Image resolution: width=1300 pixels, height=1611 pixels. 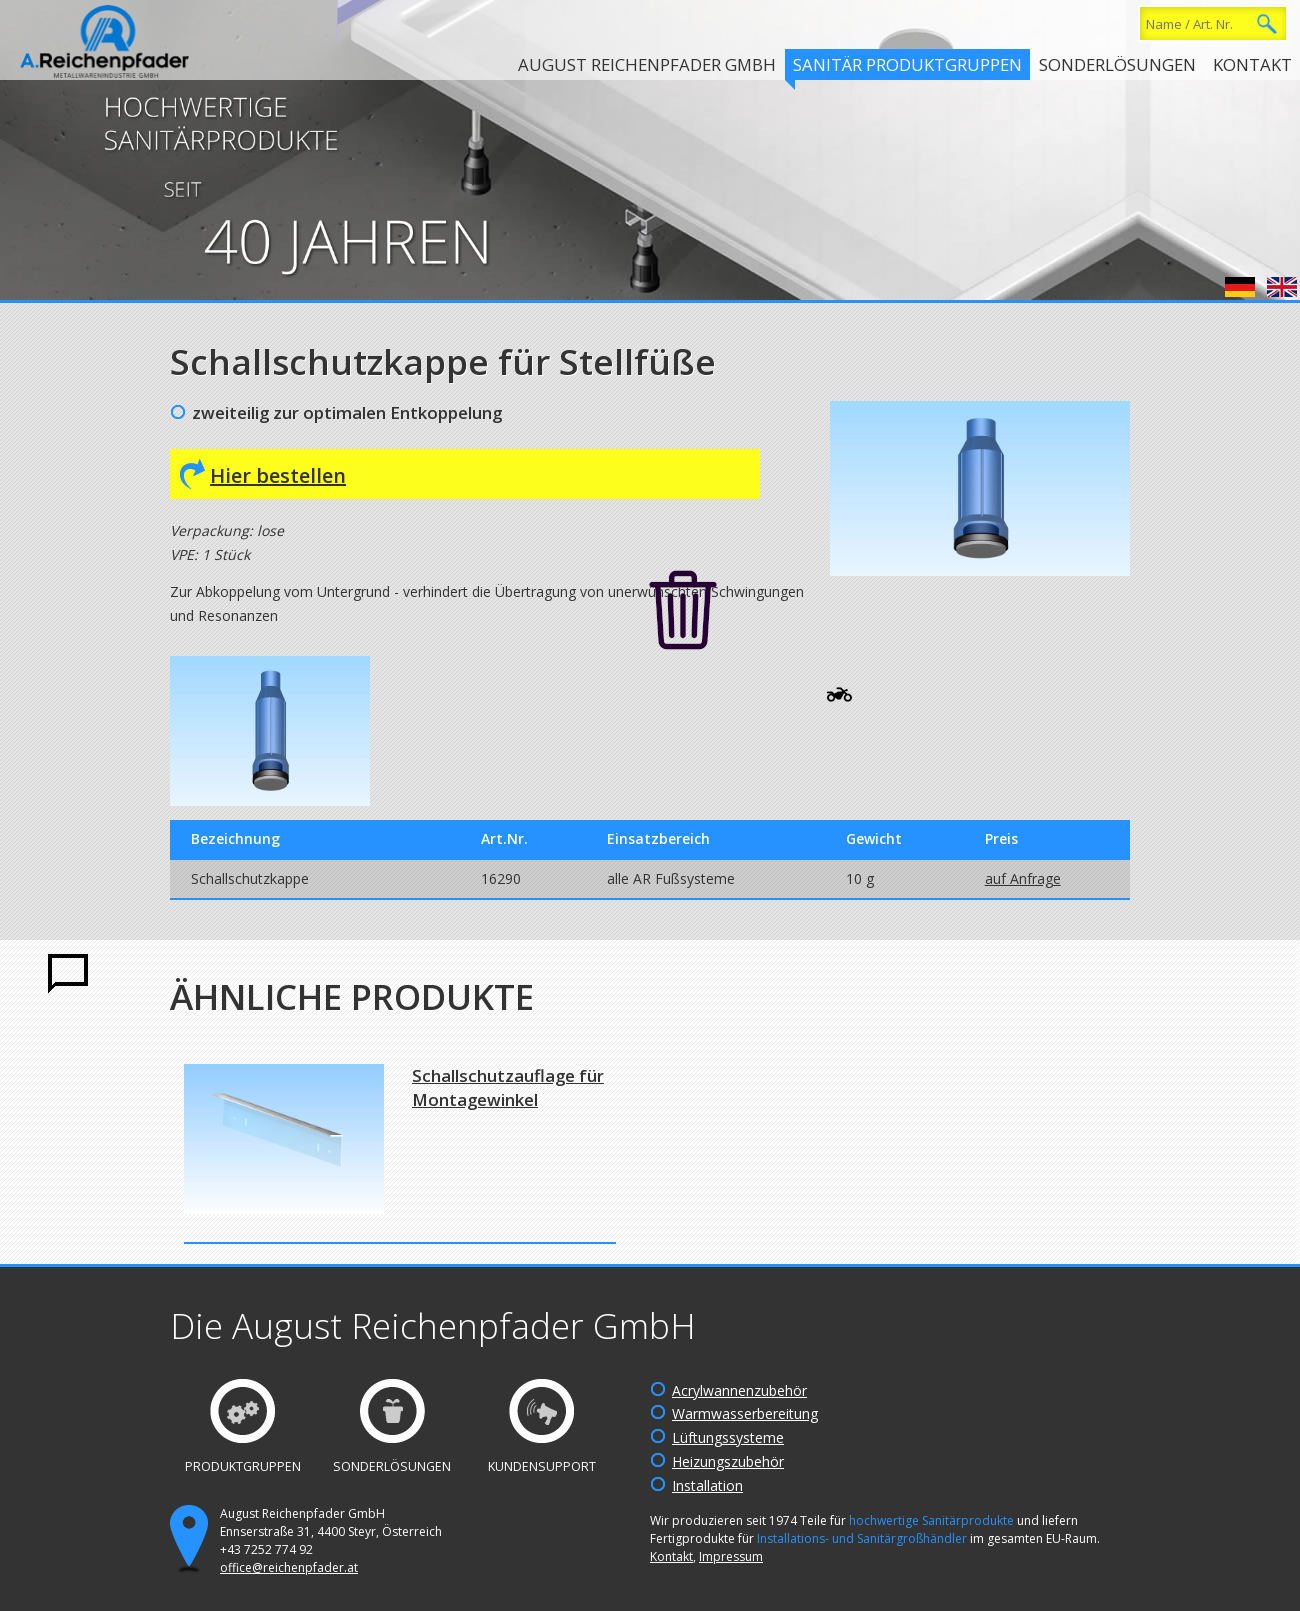 I want to click on select motorcycle as transportation mode, so click(x=839, y=694).